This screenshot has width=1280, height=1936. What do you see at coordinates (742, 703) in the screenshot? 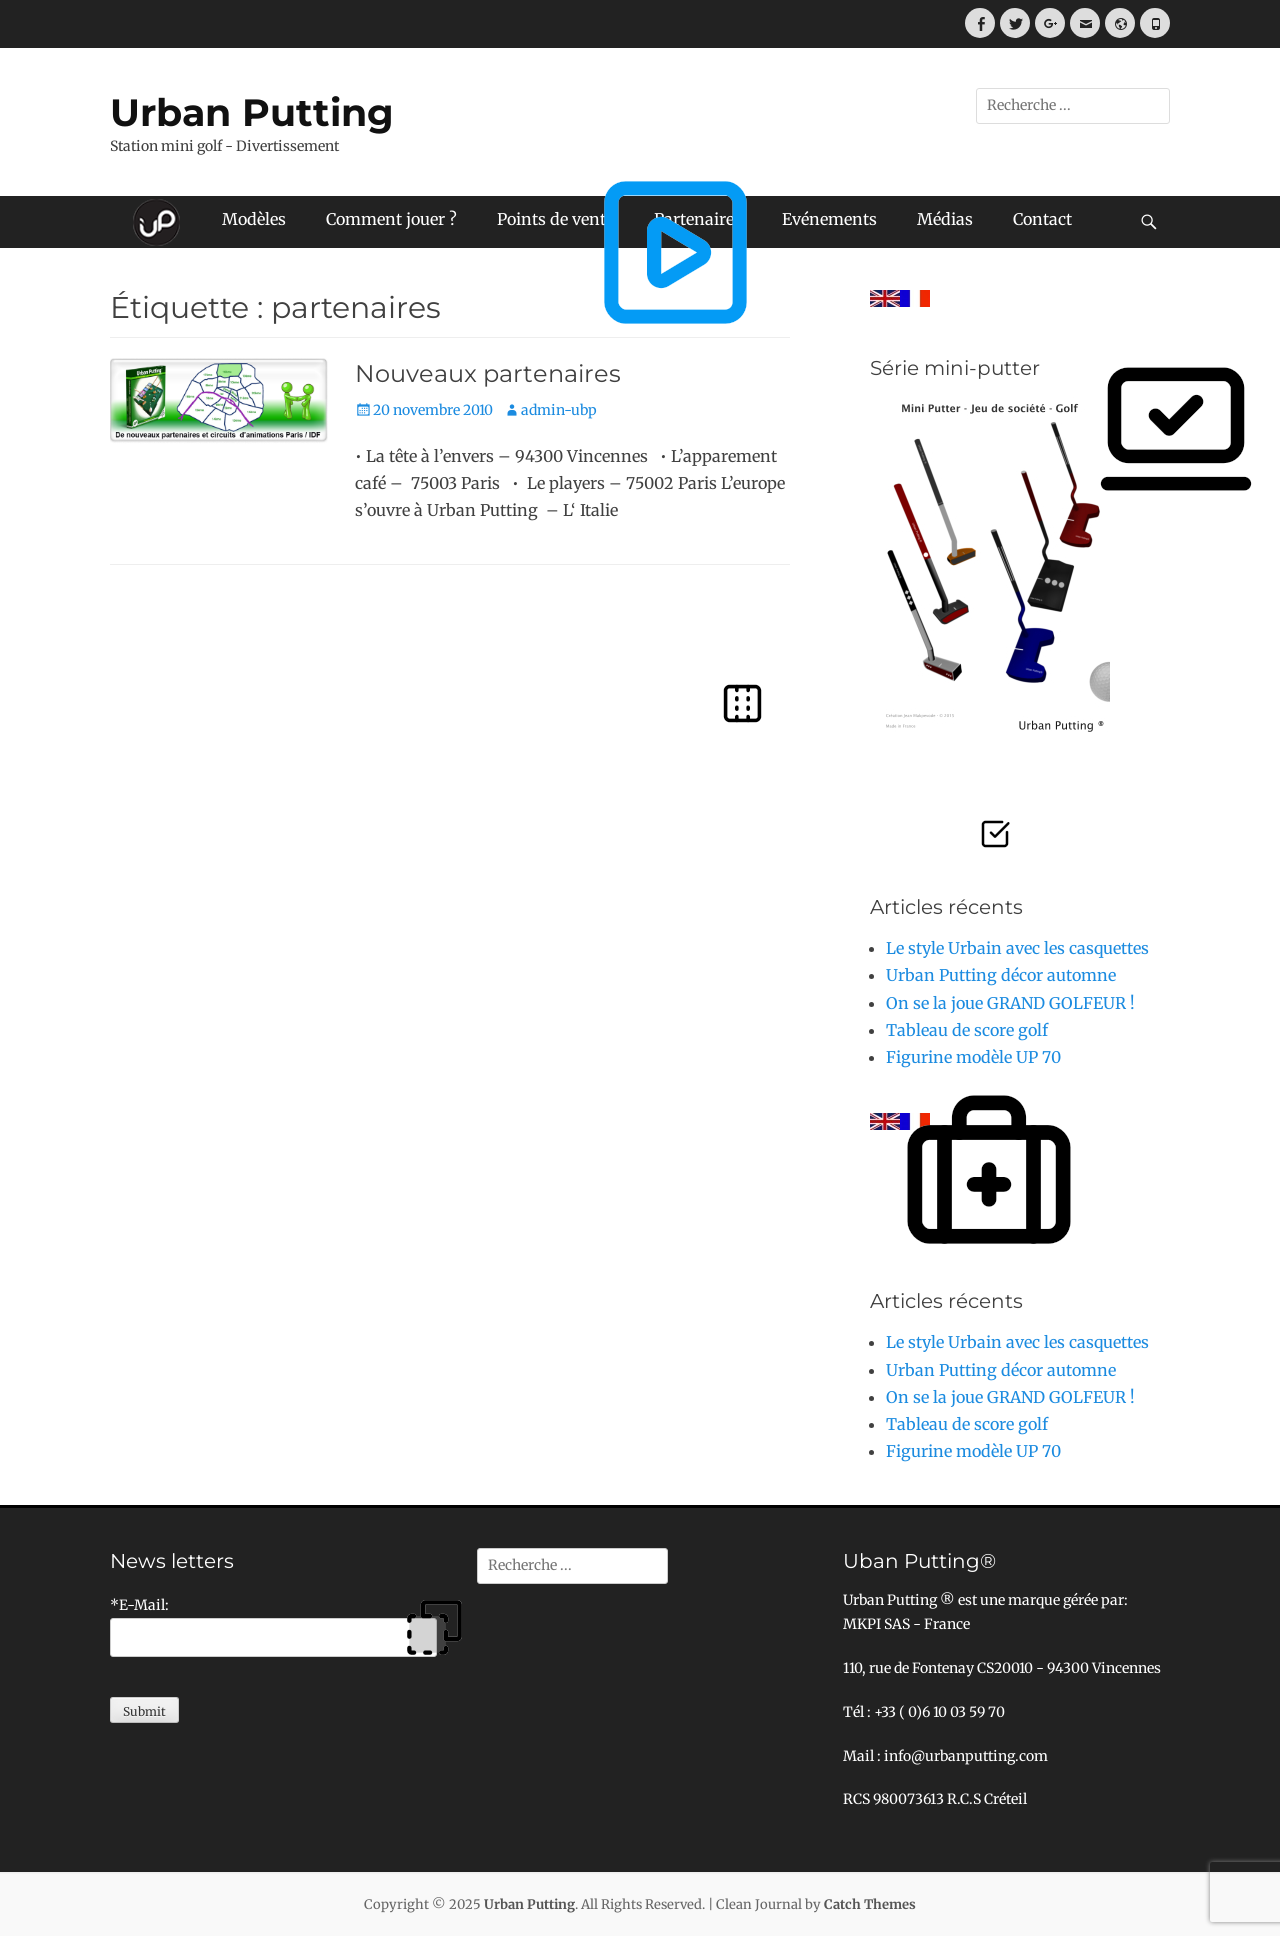
I see `toggle split panel view` at bounding box center [742, 703].